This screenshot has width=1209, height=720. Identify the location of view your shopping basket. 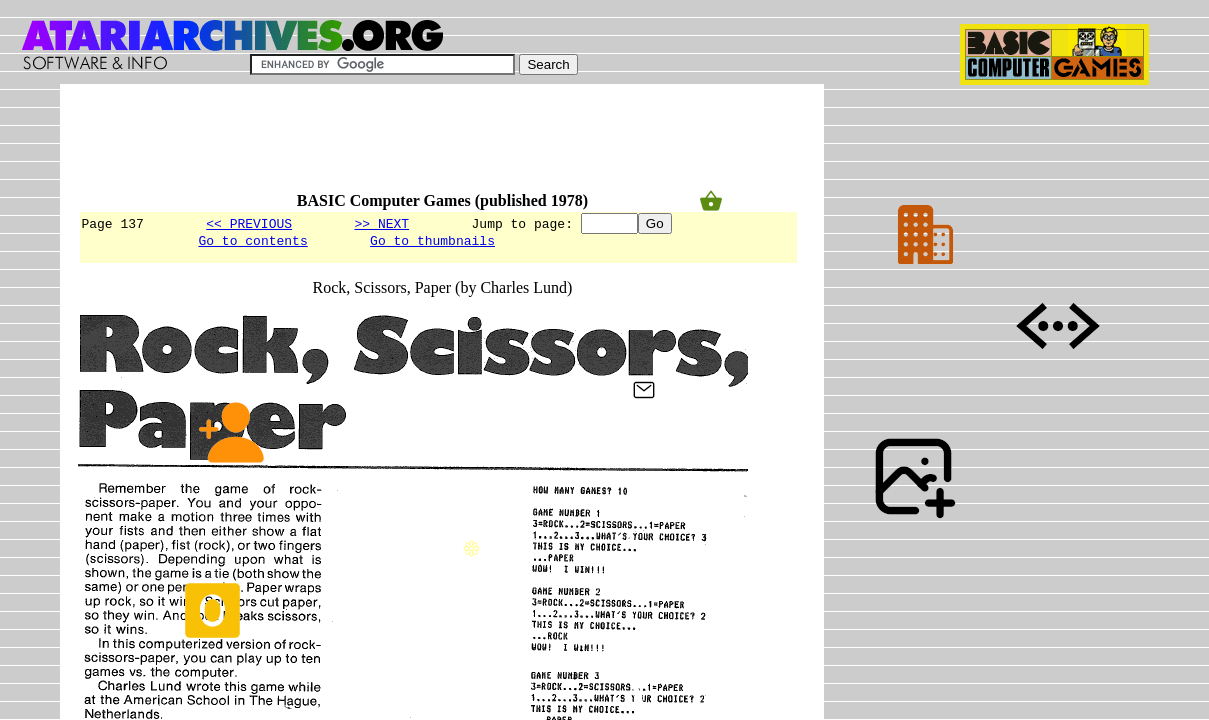
(711, 201).